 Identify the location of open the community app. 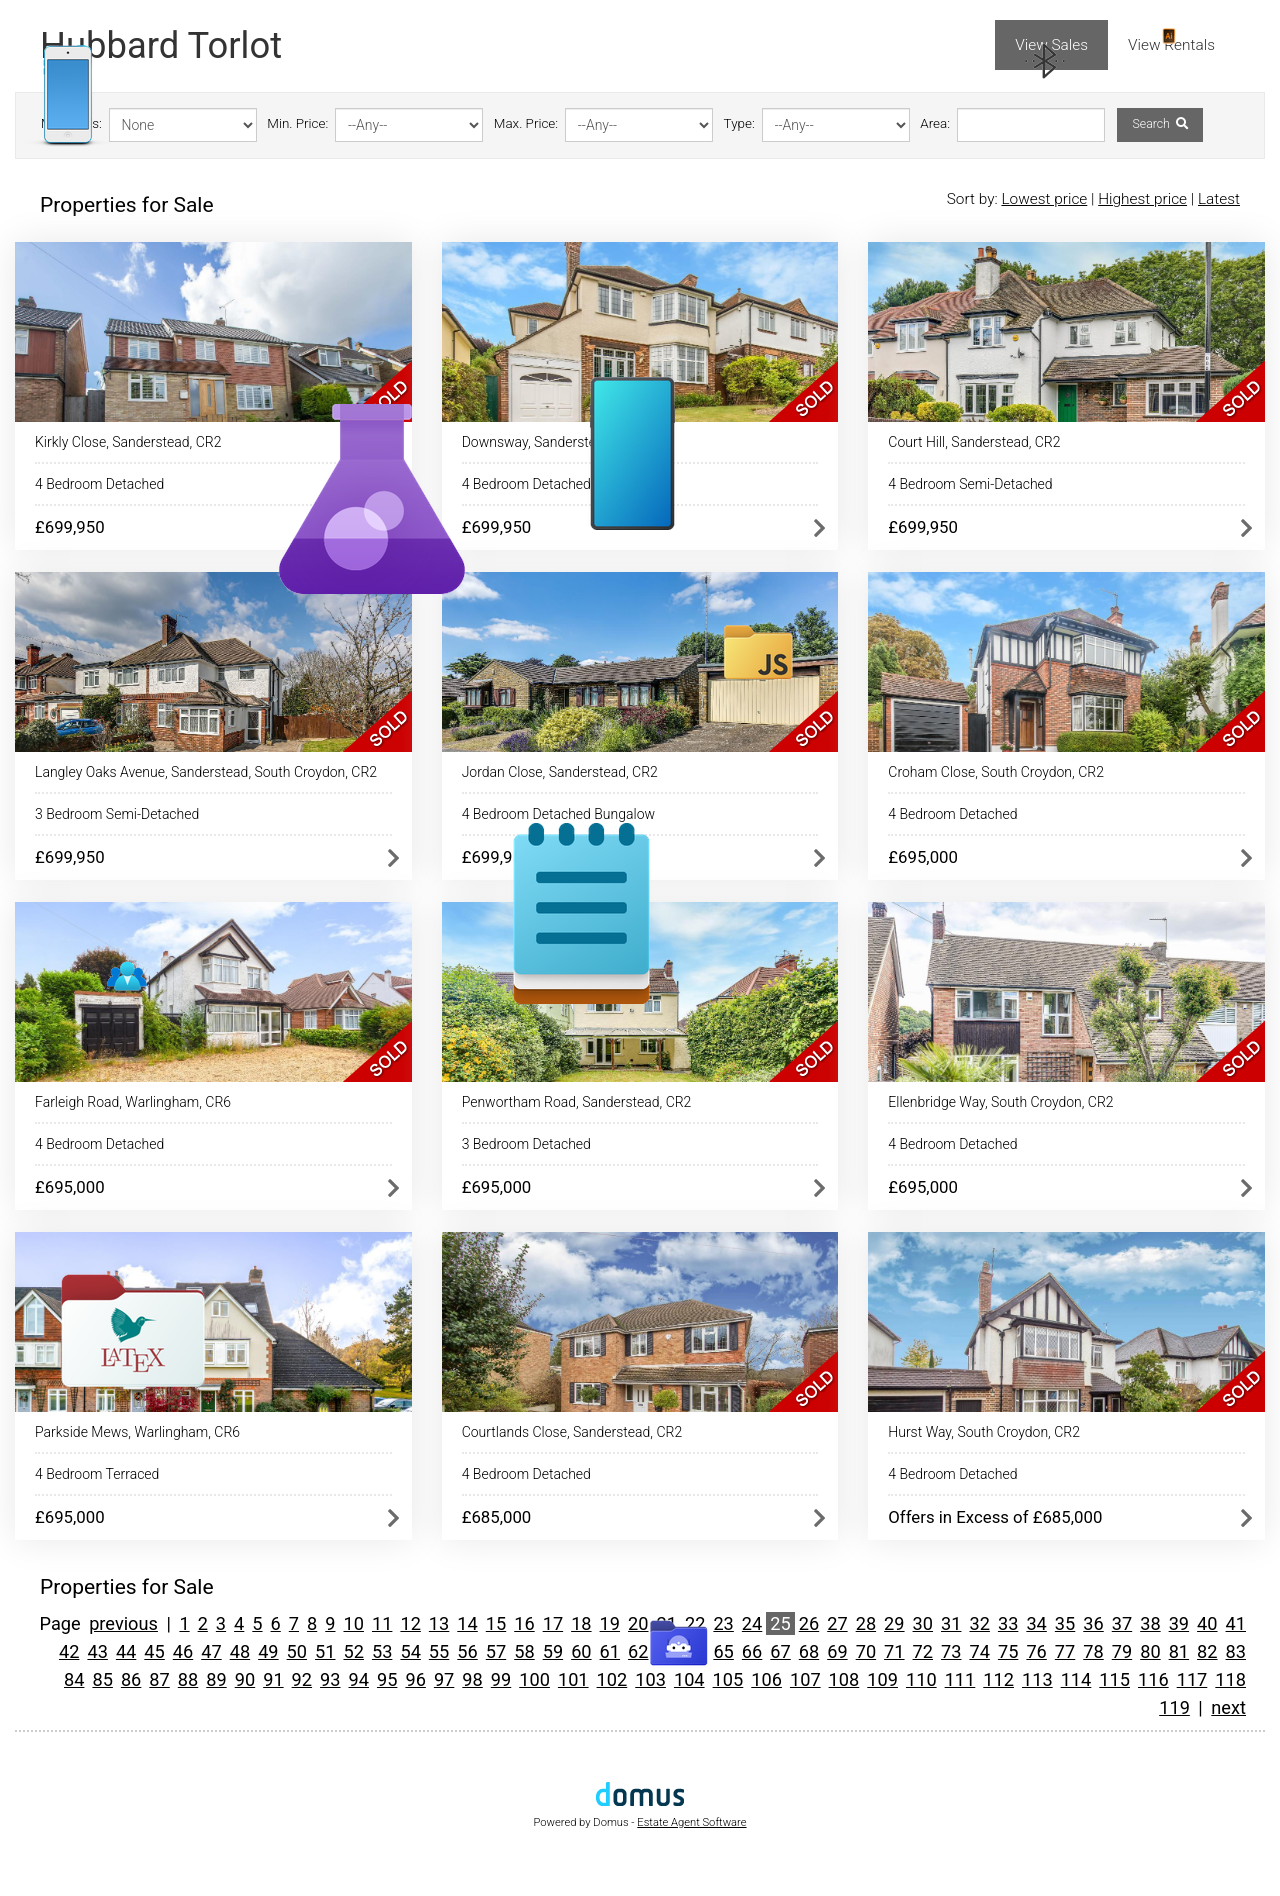
(127, 976).